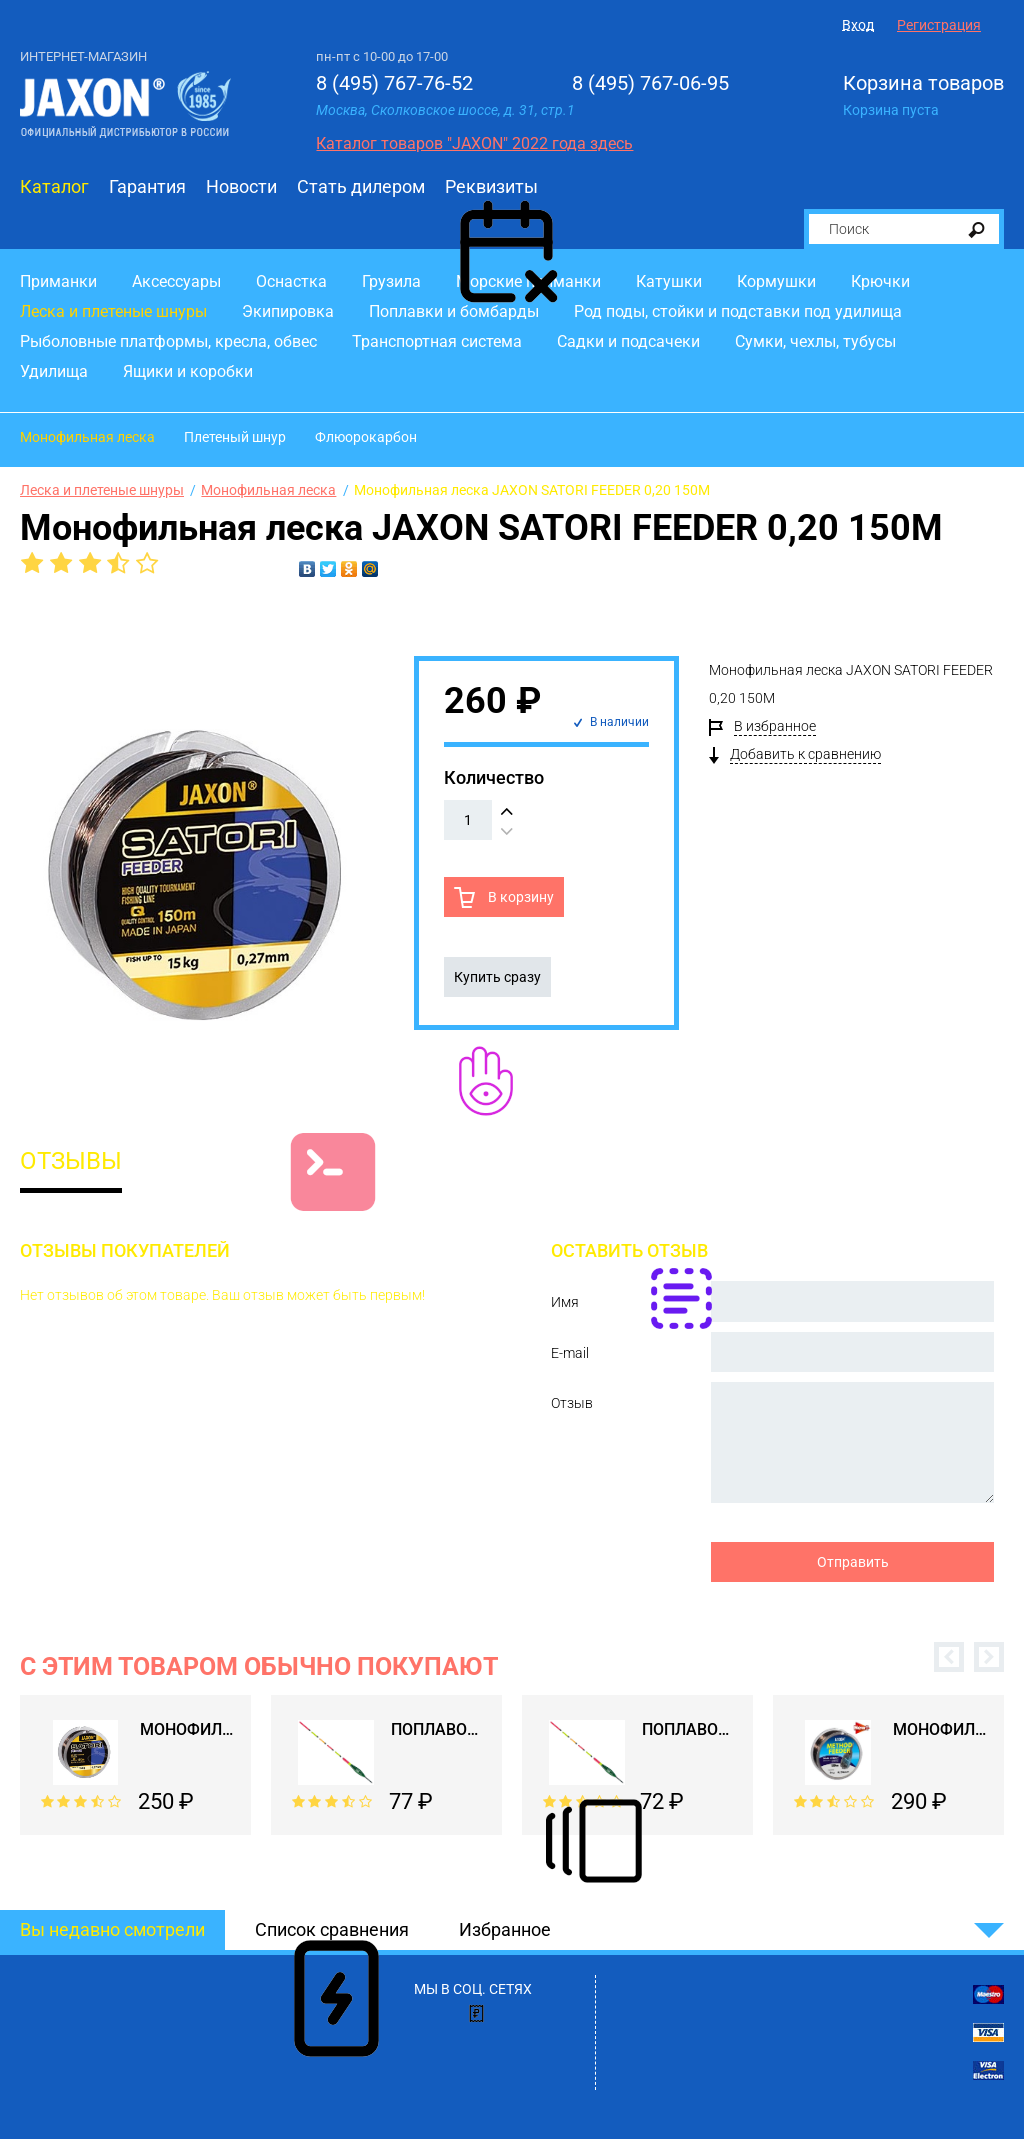 This screenshot has height=2139, width=1024. I want to click on access palm reading or hand analysis feature, so click(486, 1081).